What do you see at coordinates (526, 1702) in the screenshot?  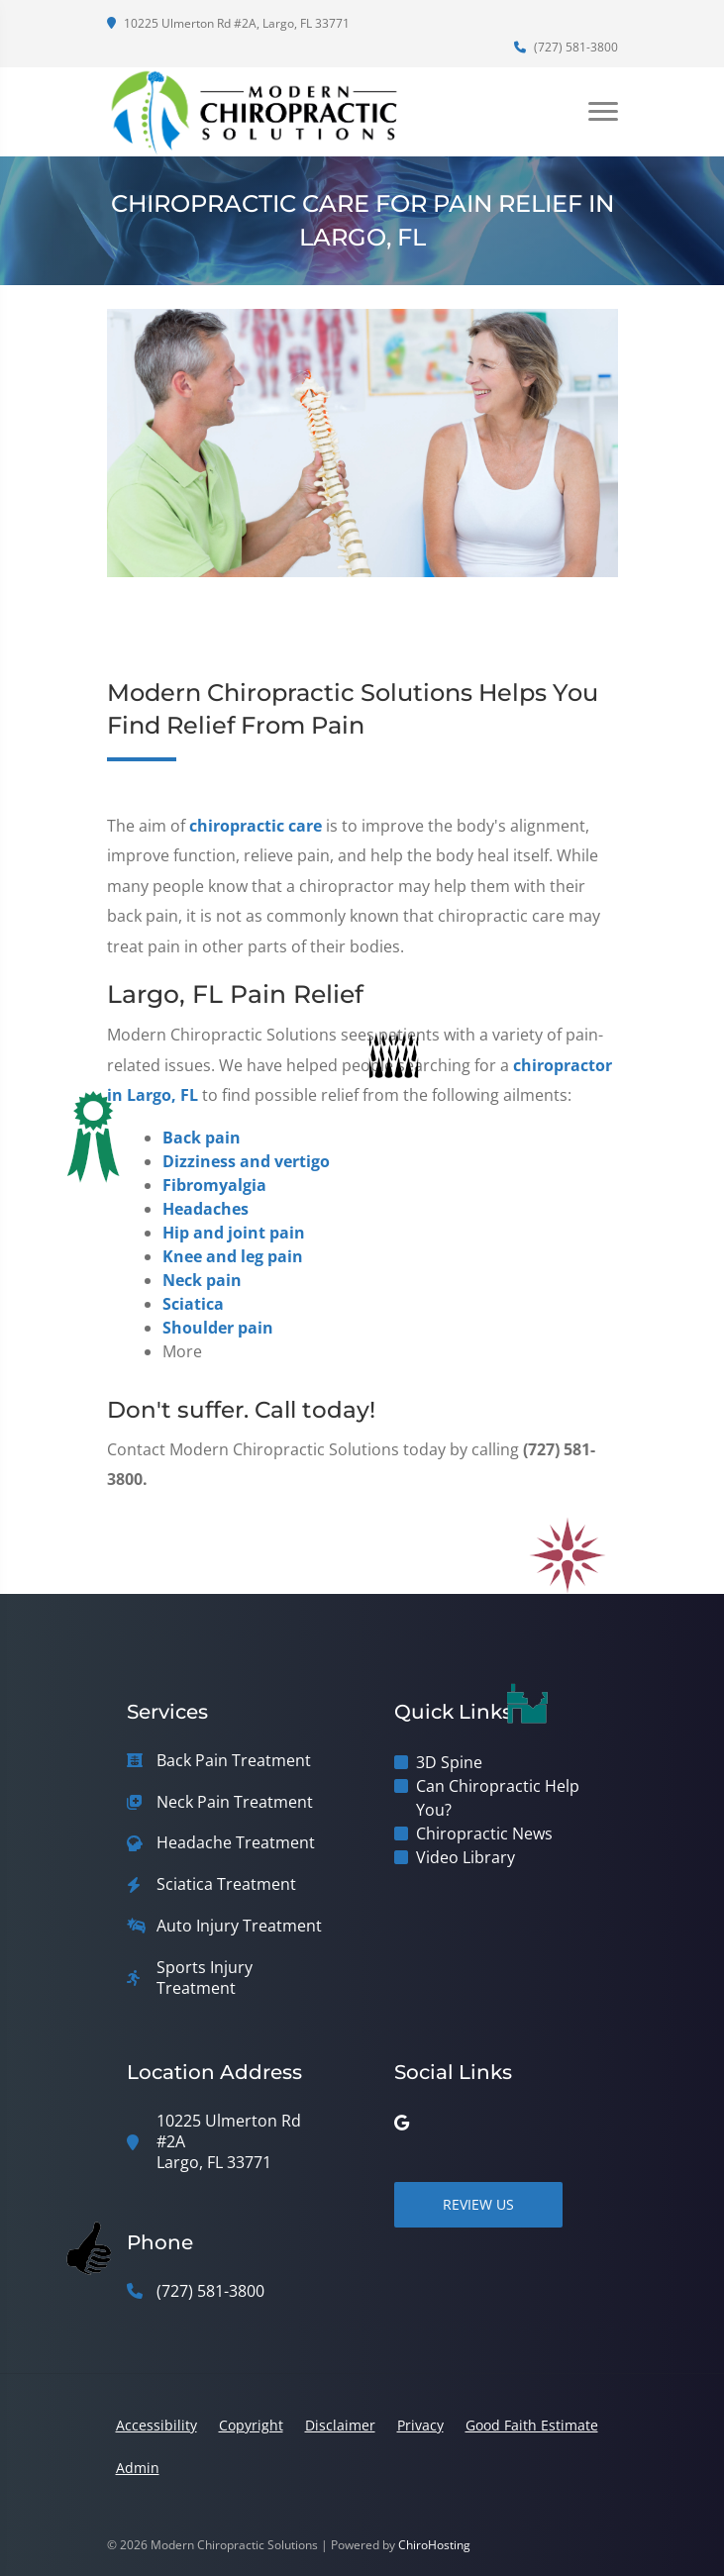 I see `report property damage` at bounding box center [526, 1702].